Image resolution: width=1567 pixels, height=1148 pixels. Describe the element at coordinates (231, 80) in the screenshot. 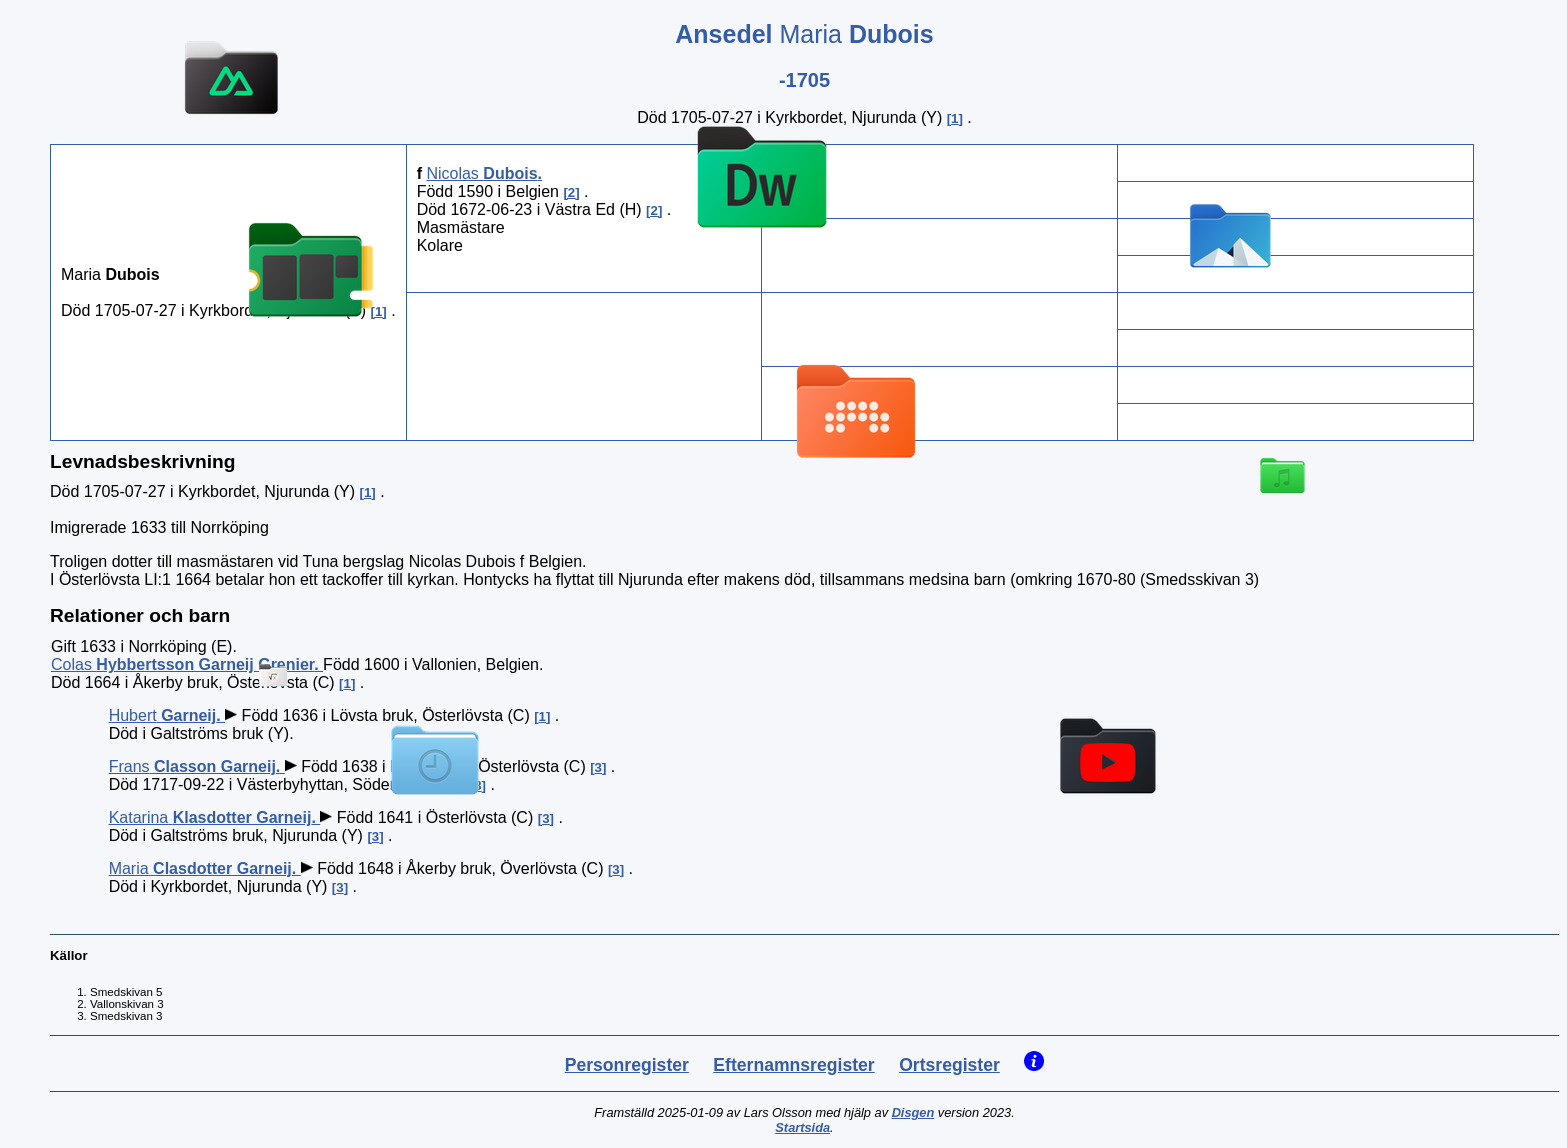

I see `open nuxt.js project folder` at that location.